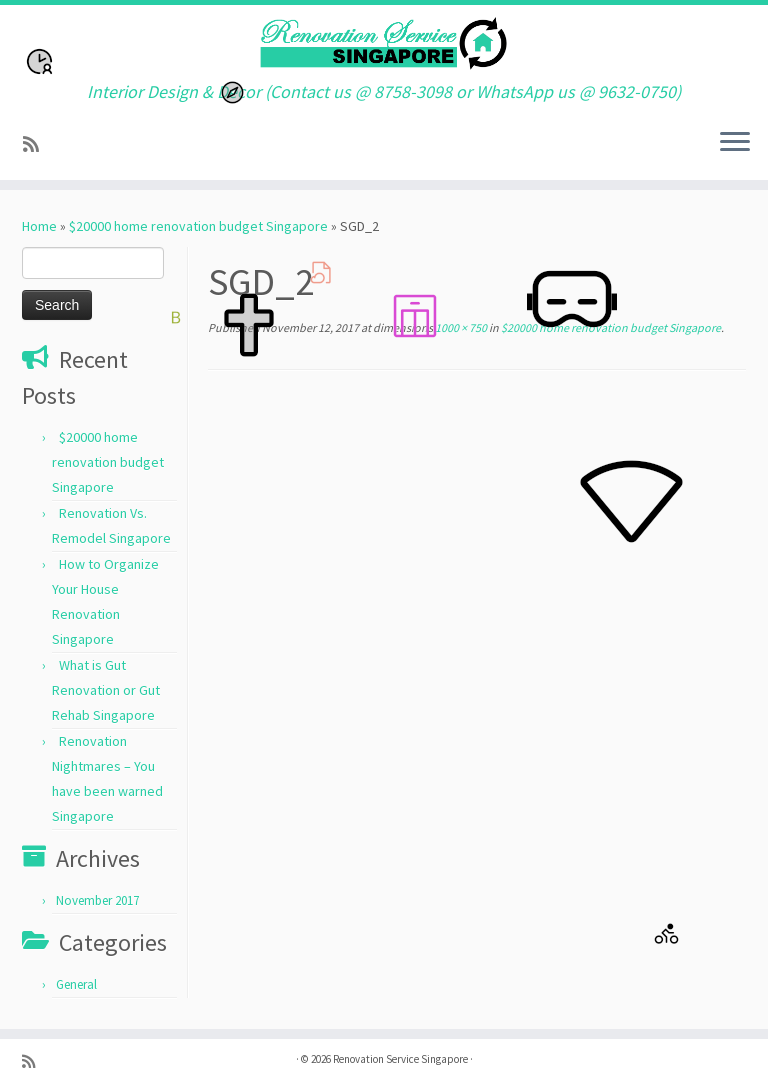  What do you see at coordinates (39, 61) in the screenshot?
I see `view user activity history` at bounding box center [39, 61].